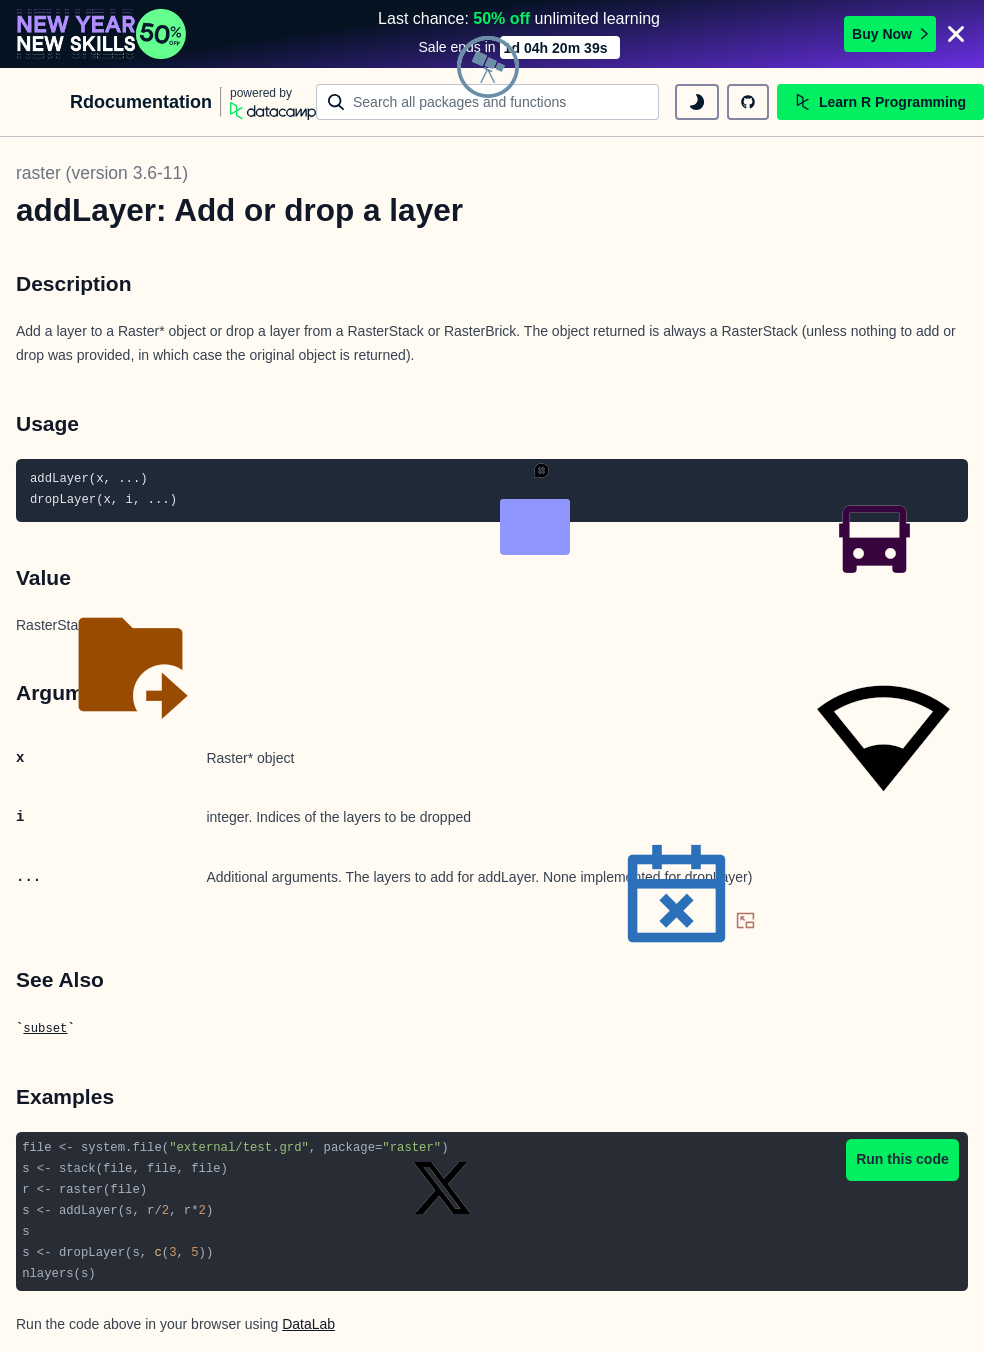 The height and width of the screenshot is (1352, 984). I want to click on share to X (formerly Twitter), so click(442, 1188).